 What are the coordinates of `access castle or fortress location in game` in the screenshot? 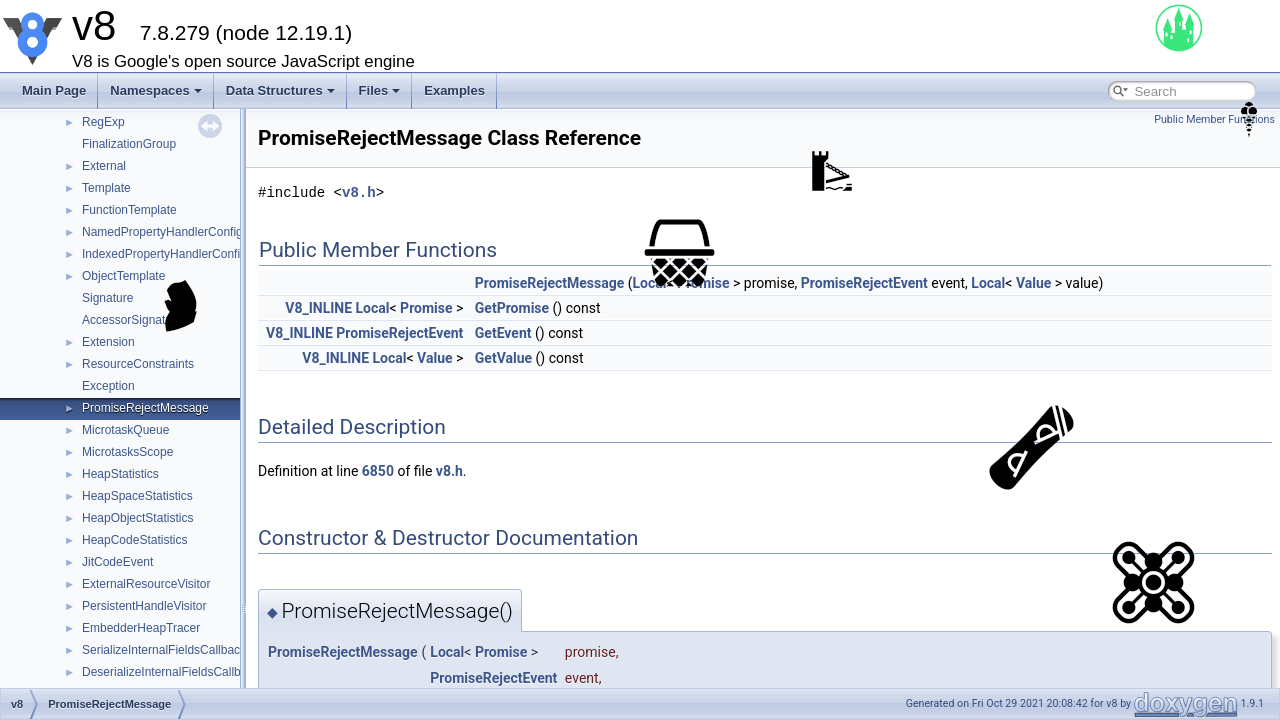 It's located at (1179, 28).